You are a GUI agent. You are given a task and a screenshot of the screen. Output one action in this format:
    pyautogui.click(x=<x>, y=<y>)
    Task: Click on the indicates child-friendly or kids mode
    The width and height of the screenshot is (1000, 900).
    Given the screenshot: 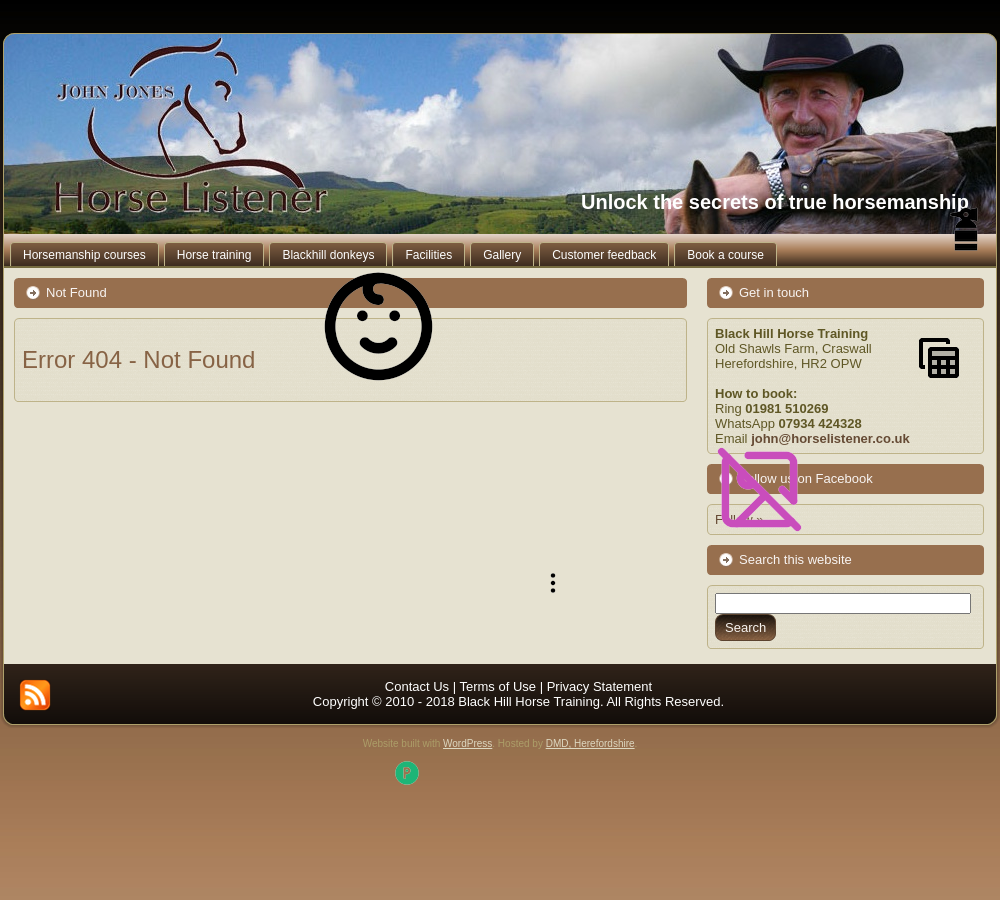 What is the action you would take?
    pyautogui.click(x=378, y=326)
    